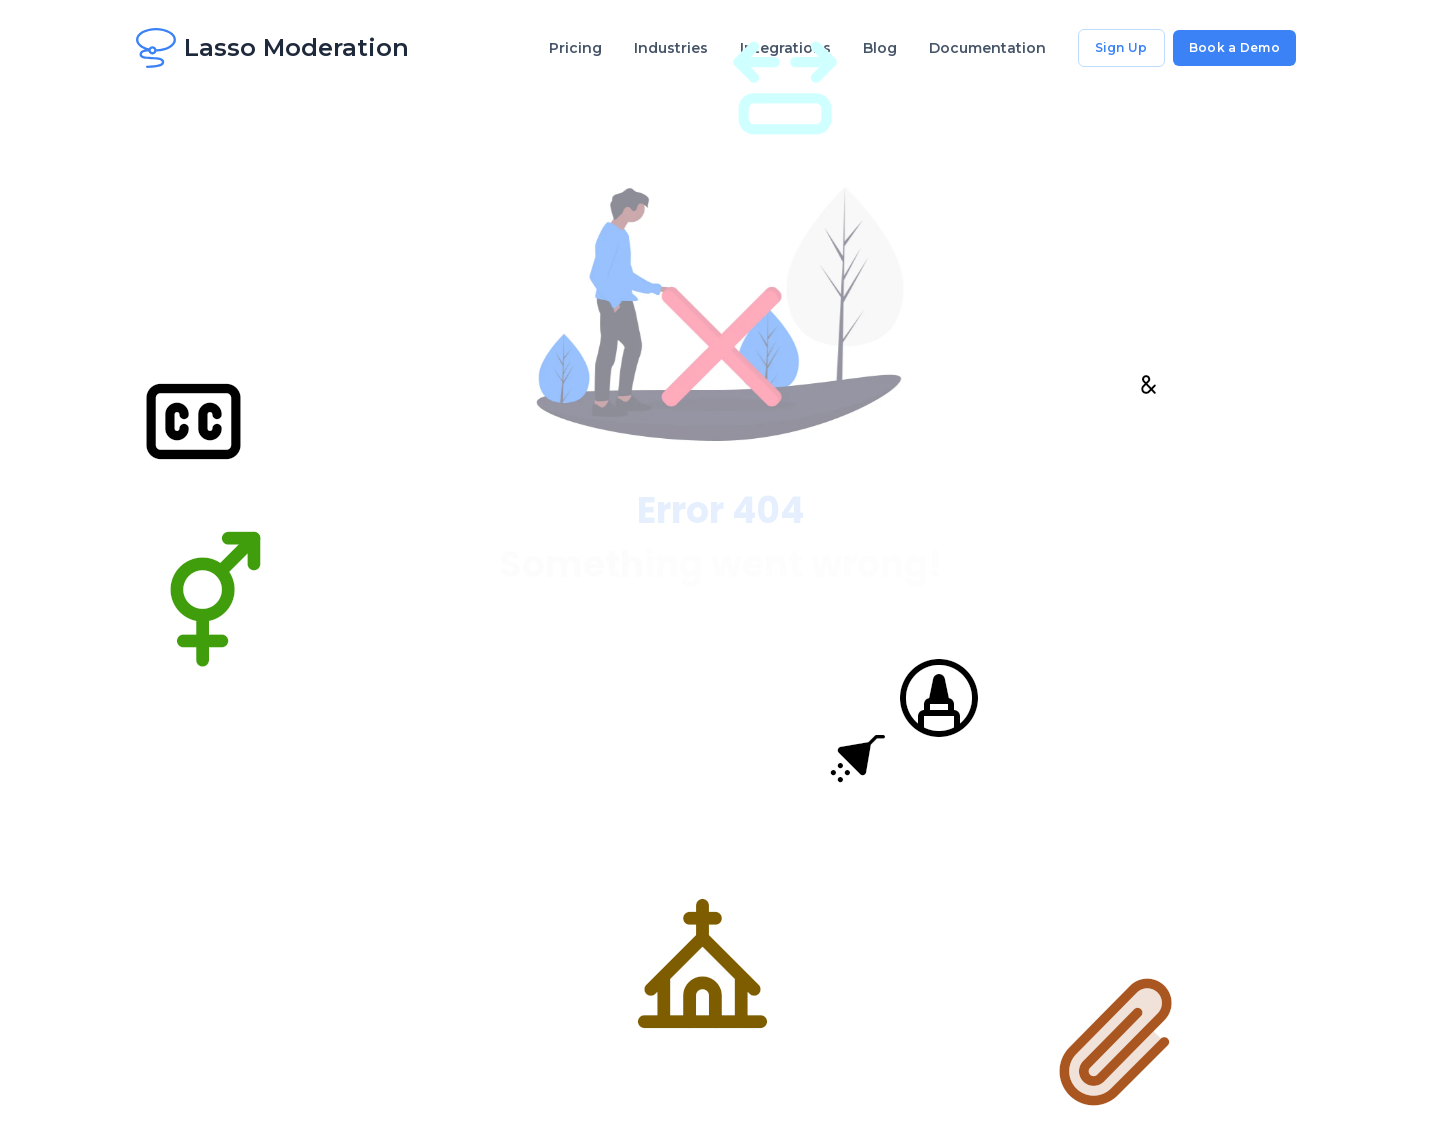  What do you see at coordinates (702, 963) in the screenshot?
I see `view nearby churches or places of worship` at bounding box center [702, 963].